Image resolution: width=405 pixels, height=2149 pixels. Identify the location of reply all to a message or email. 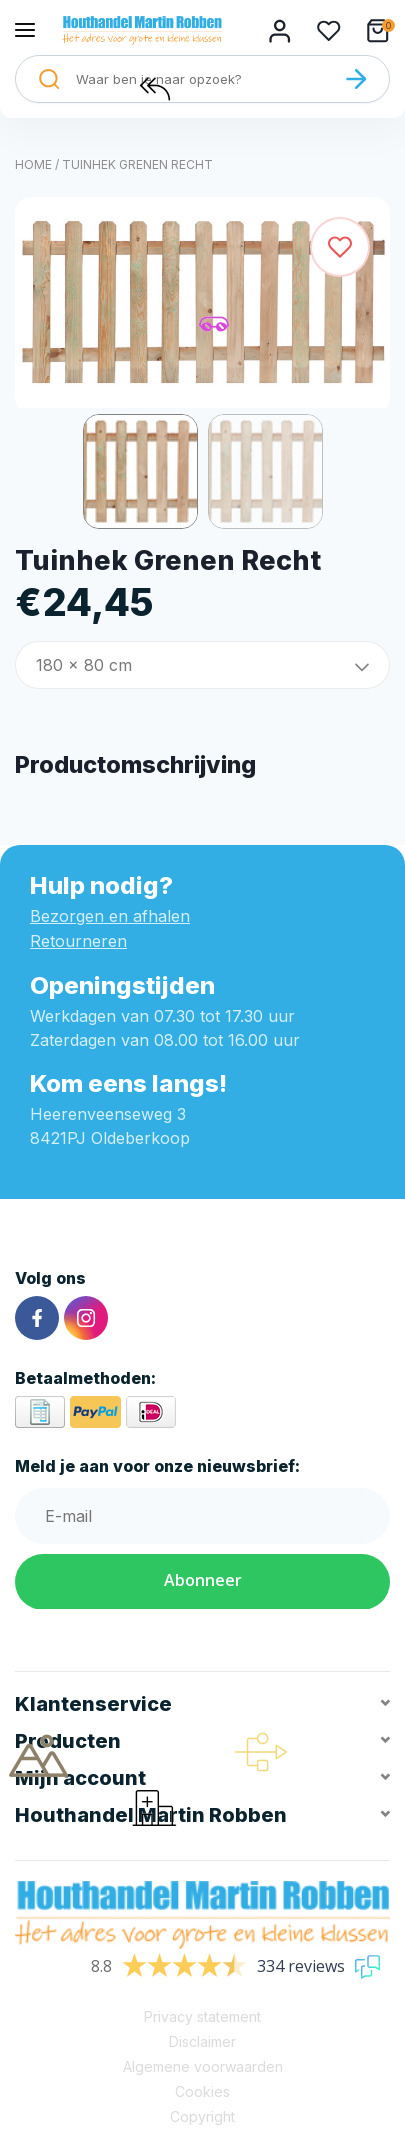
(155, 89).